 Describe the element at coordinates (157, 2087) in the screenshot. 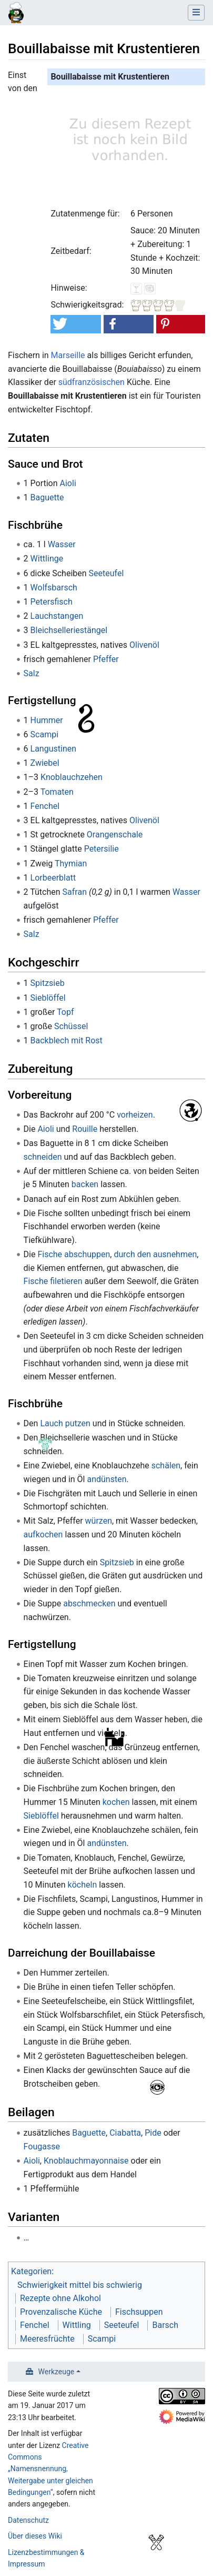

I see `toggle password visibility off` at that location.